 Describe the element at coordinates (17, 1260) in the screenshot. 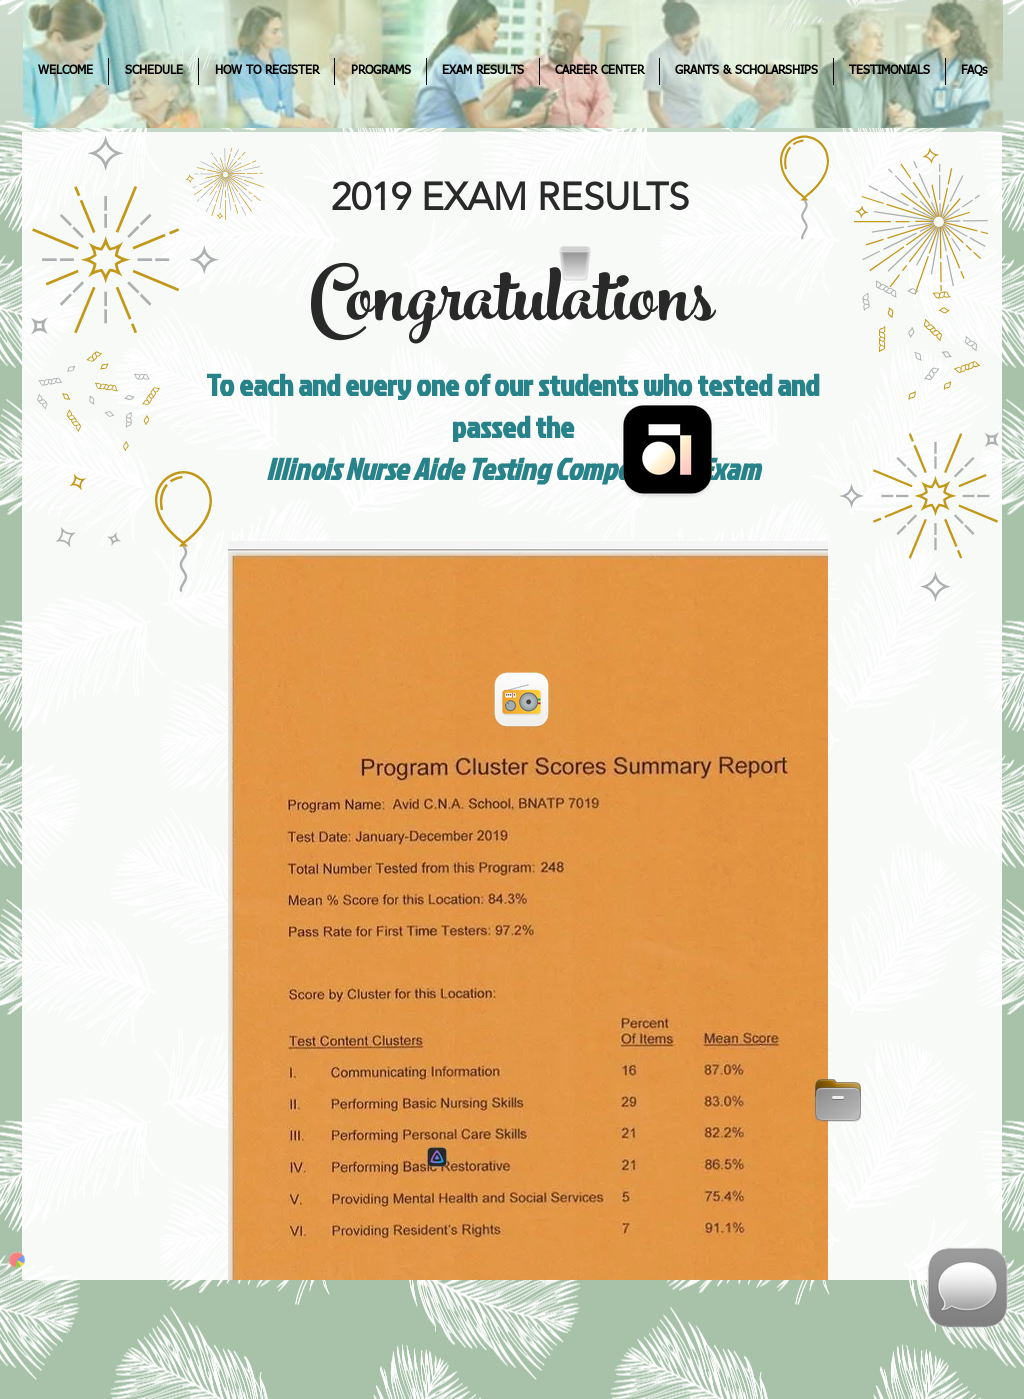

I see `open disk usage analyzer` at that location.